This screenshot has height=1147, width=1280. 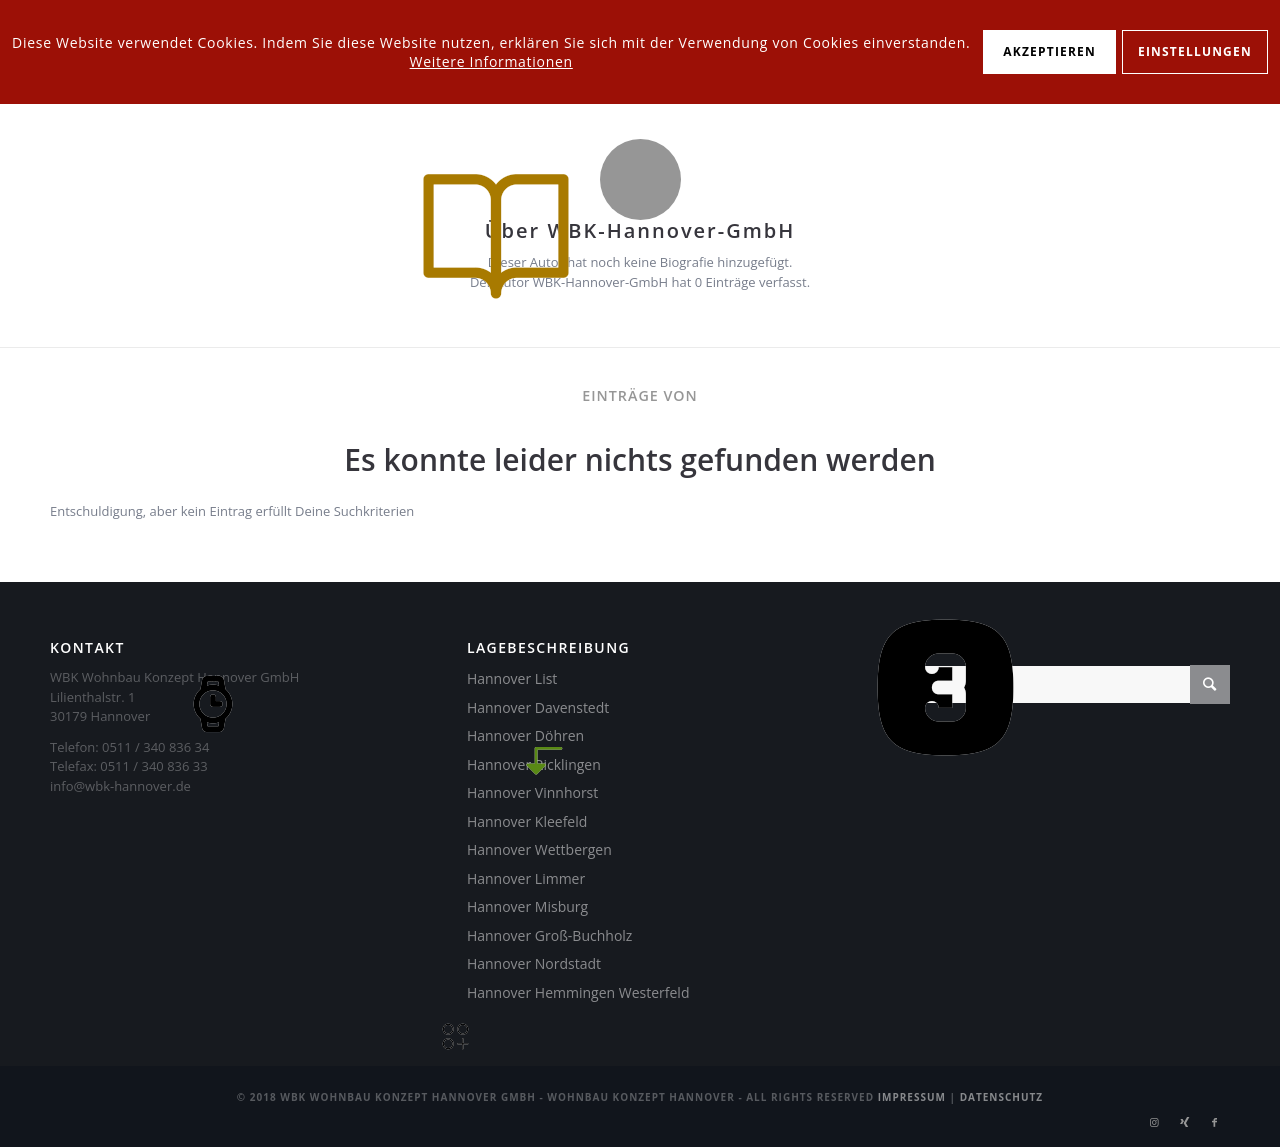 I want to click on indicates step 3 in a multi-step process, so click(x=945, y=687).